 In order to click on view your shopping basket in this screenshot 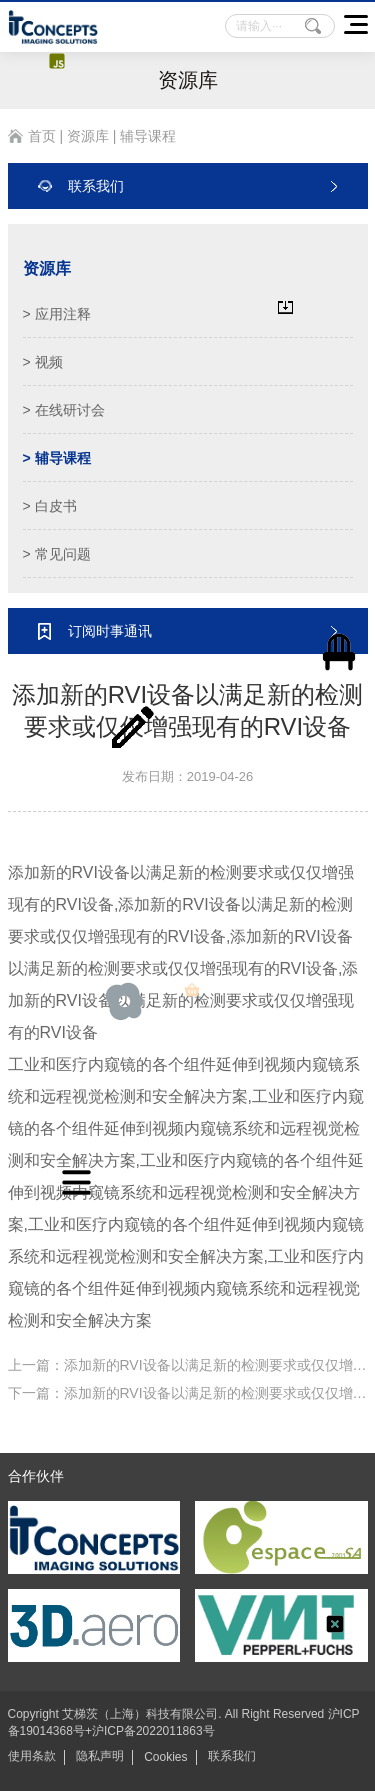, I will do `click(192, 990)`.